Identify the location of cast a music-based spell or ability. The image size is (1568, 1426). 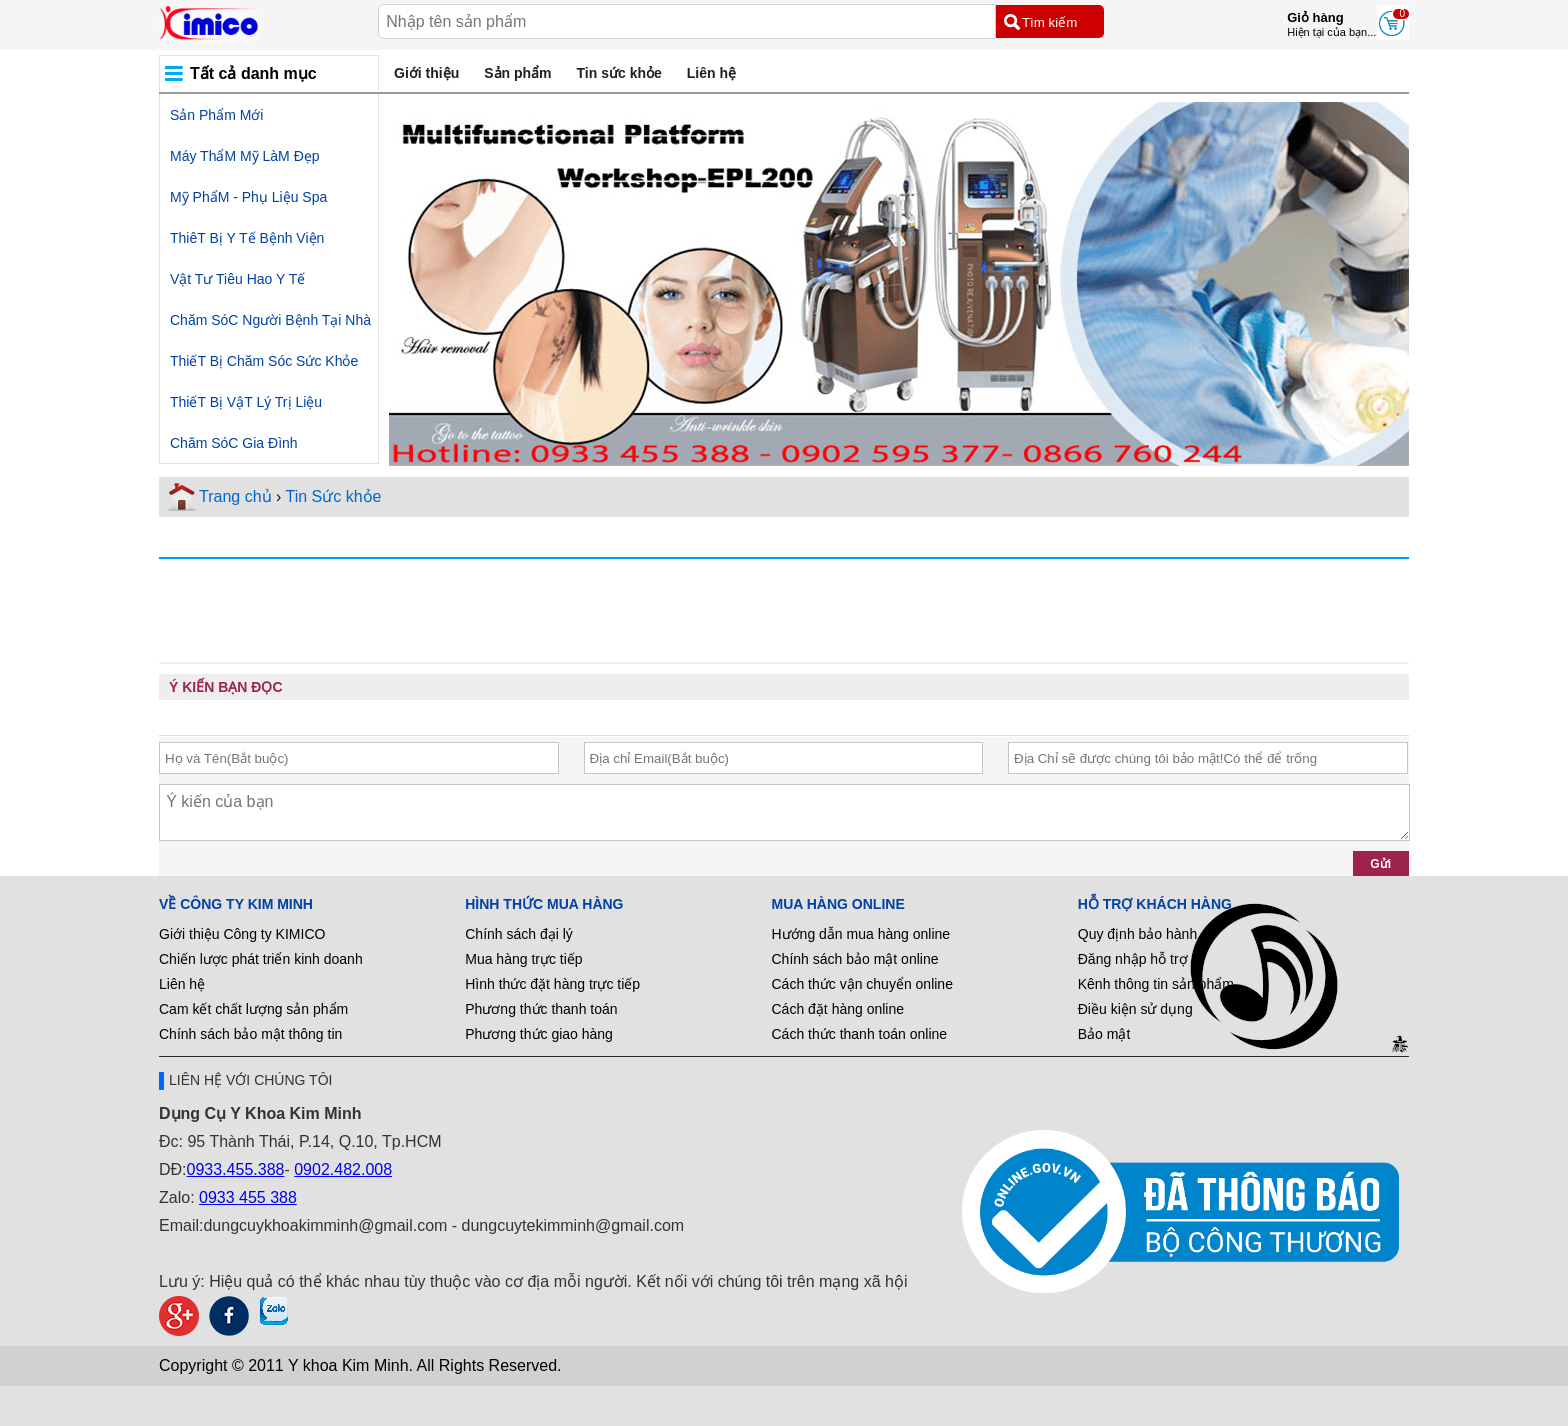
(1264, 977).